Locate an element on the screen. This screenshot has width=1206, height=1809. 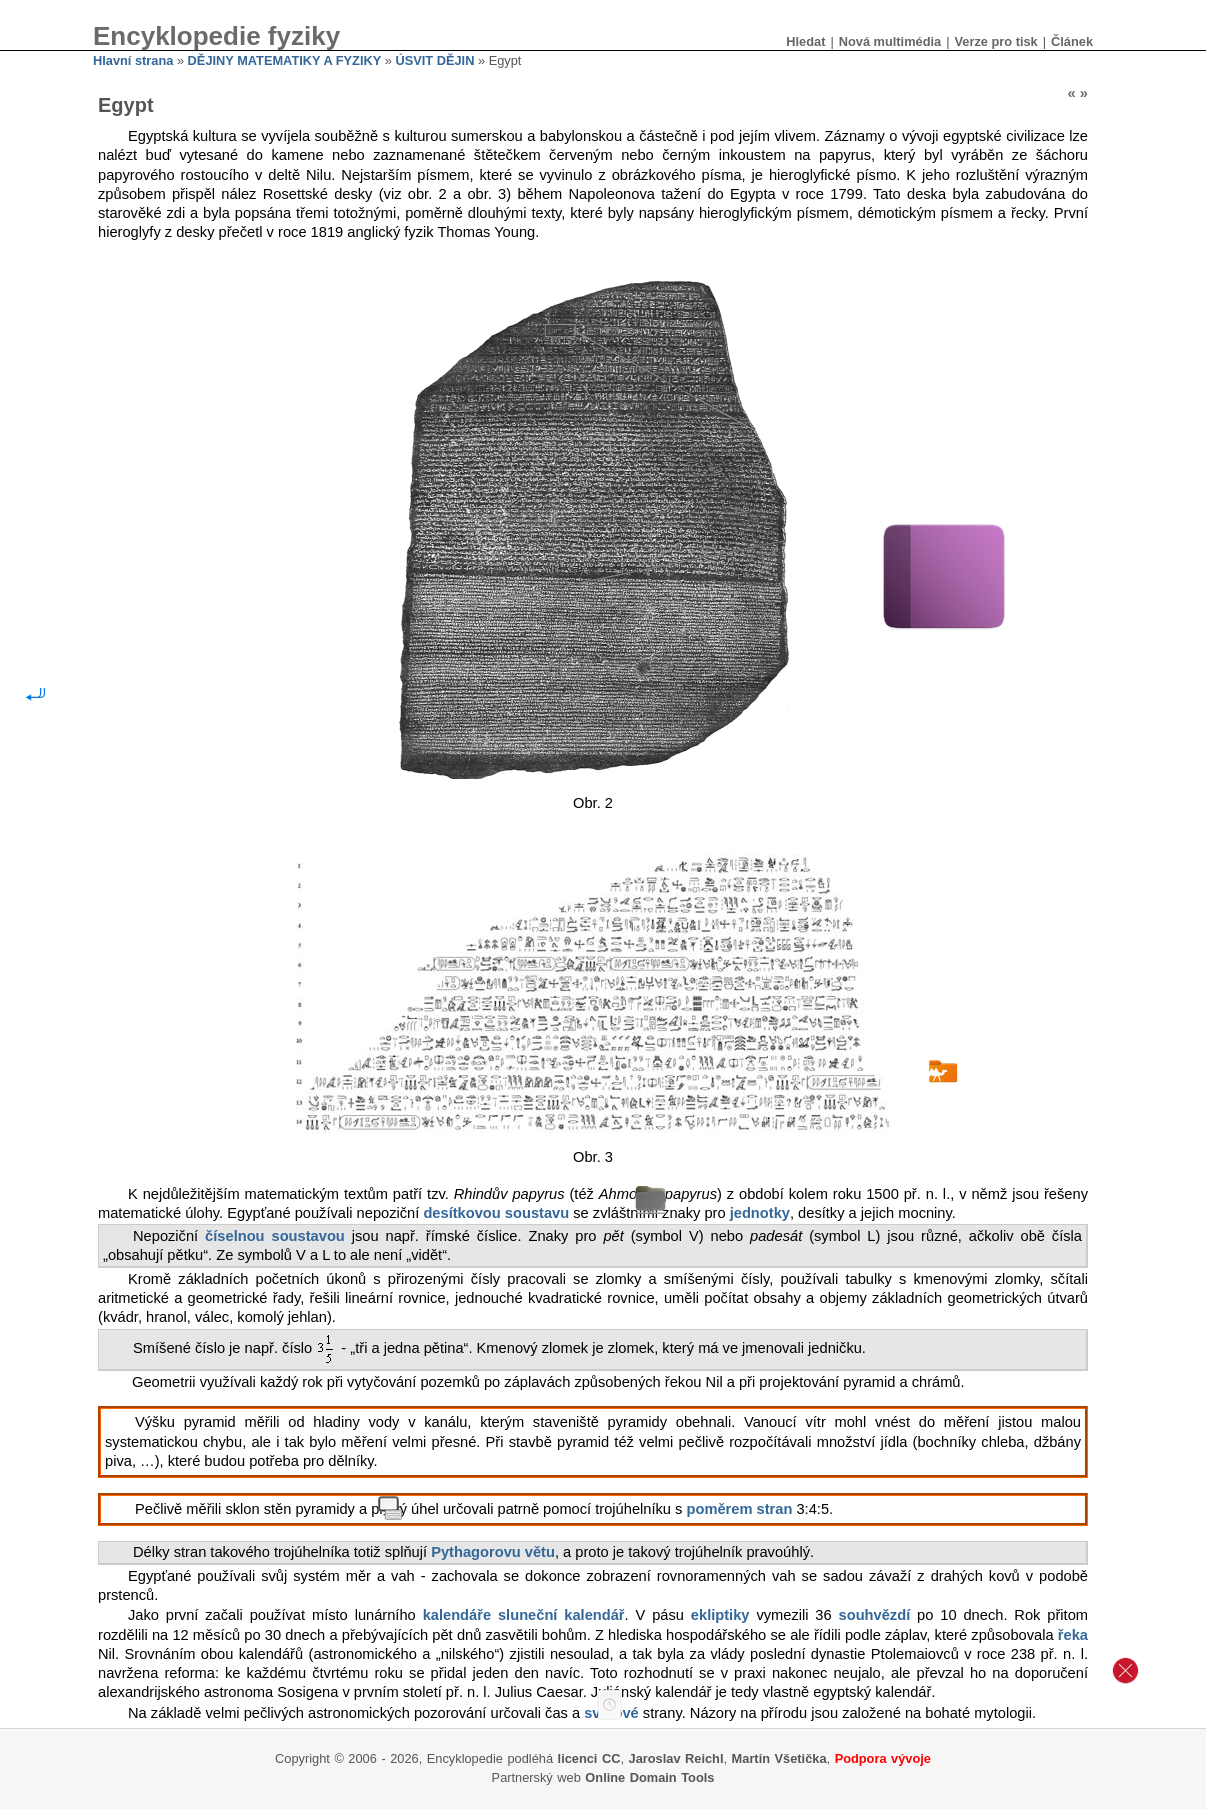
image is currently loading is located at coordinates (609, 1704).